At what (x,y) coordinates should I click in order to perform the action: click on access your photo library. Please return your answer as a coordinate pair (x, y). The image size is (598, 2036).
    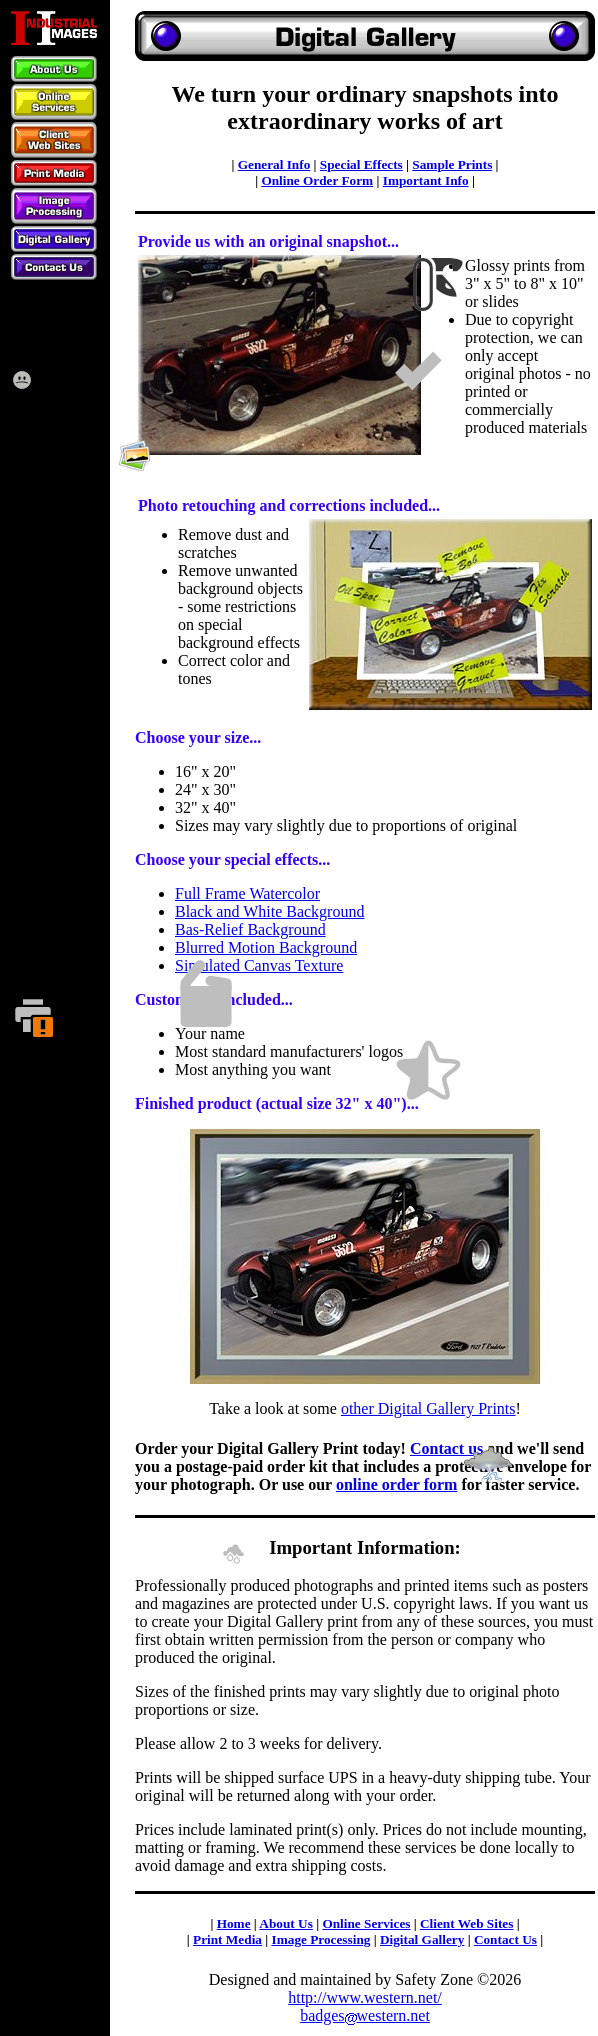
    Looking at the image, I should click on (134, 455).